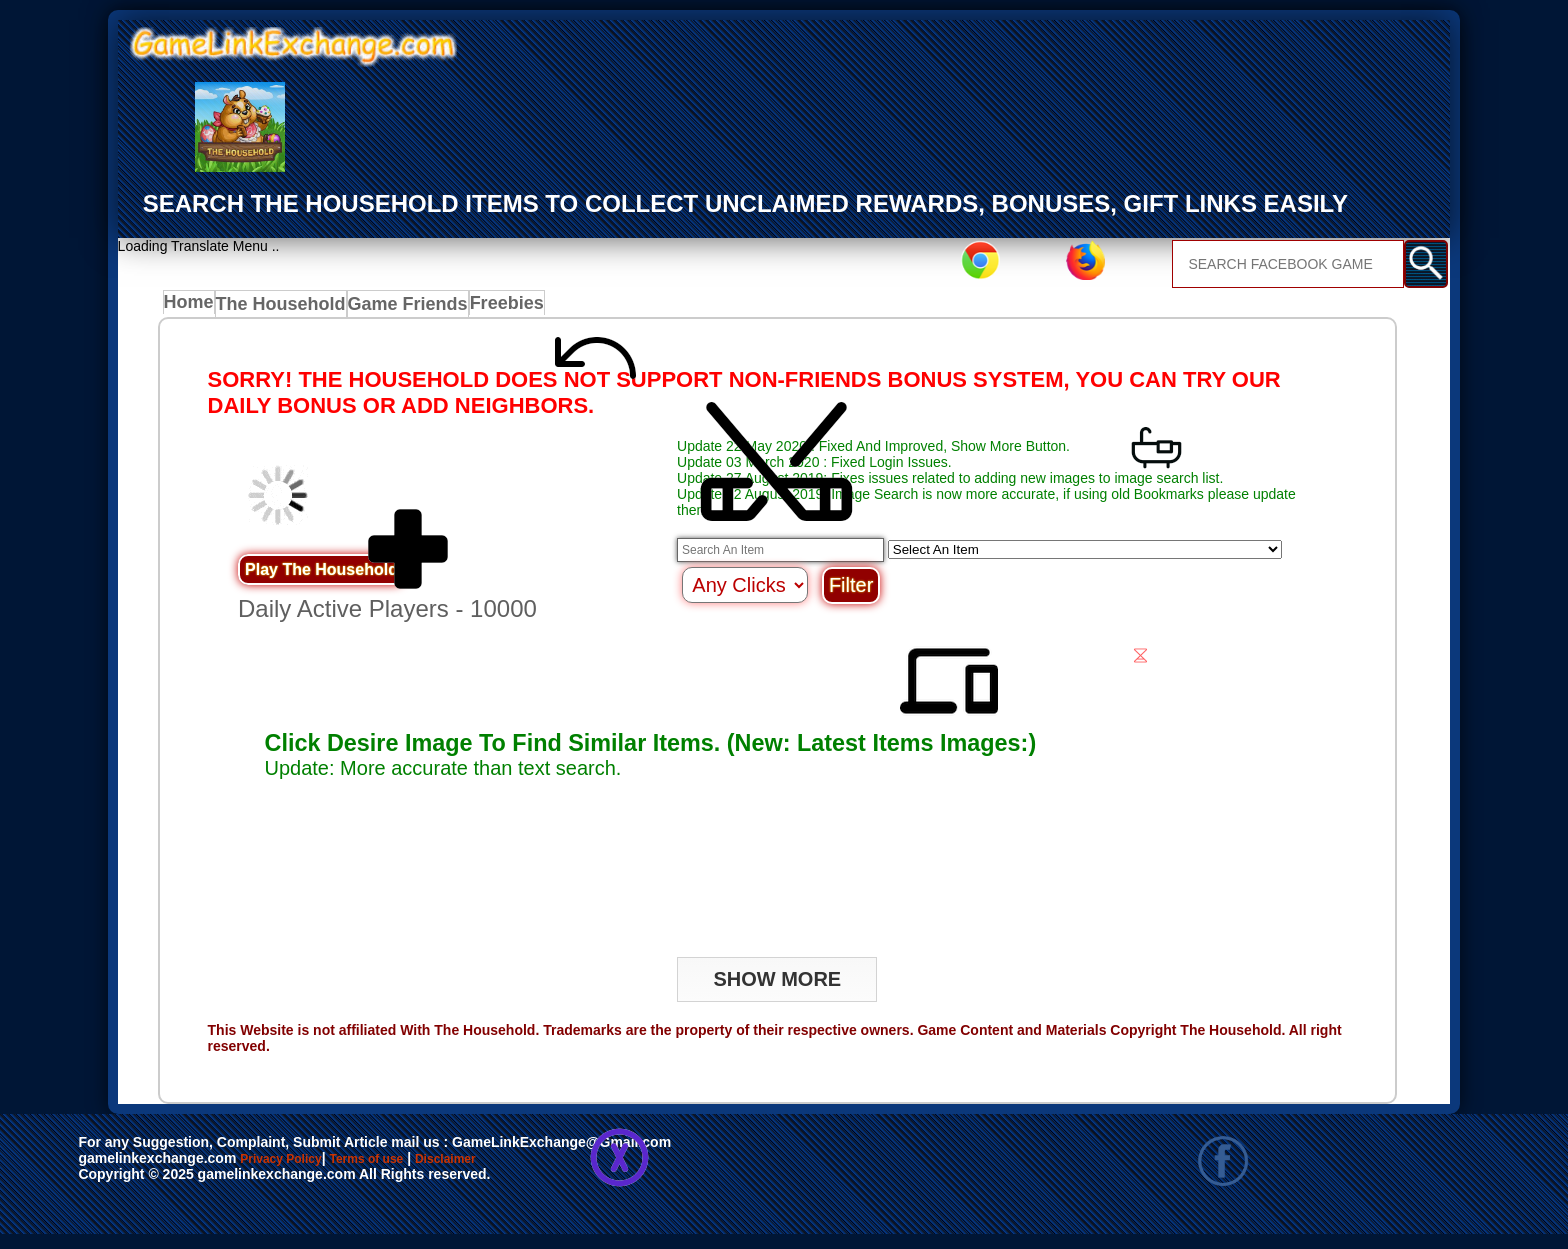  Describe the element at coordinates (619, 1157) in the screenshot. I see `close or cancel an action` at that location.